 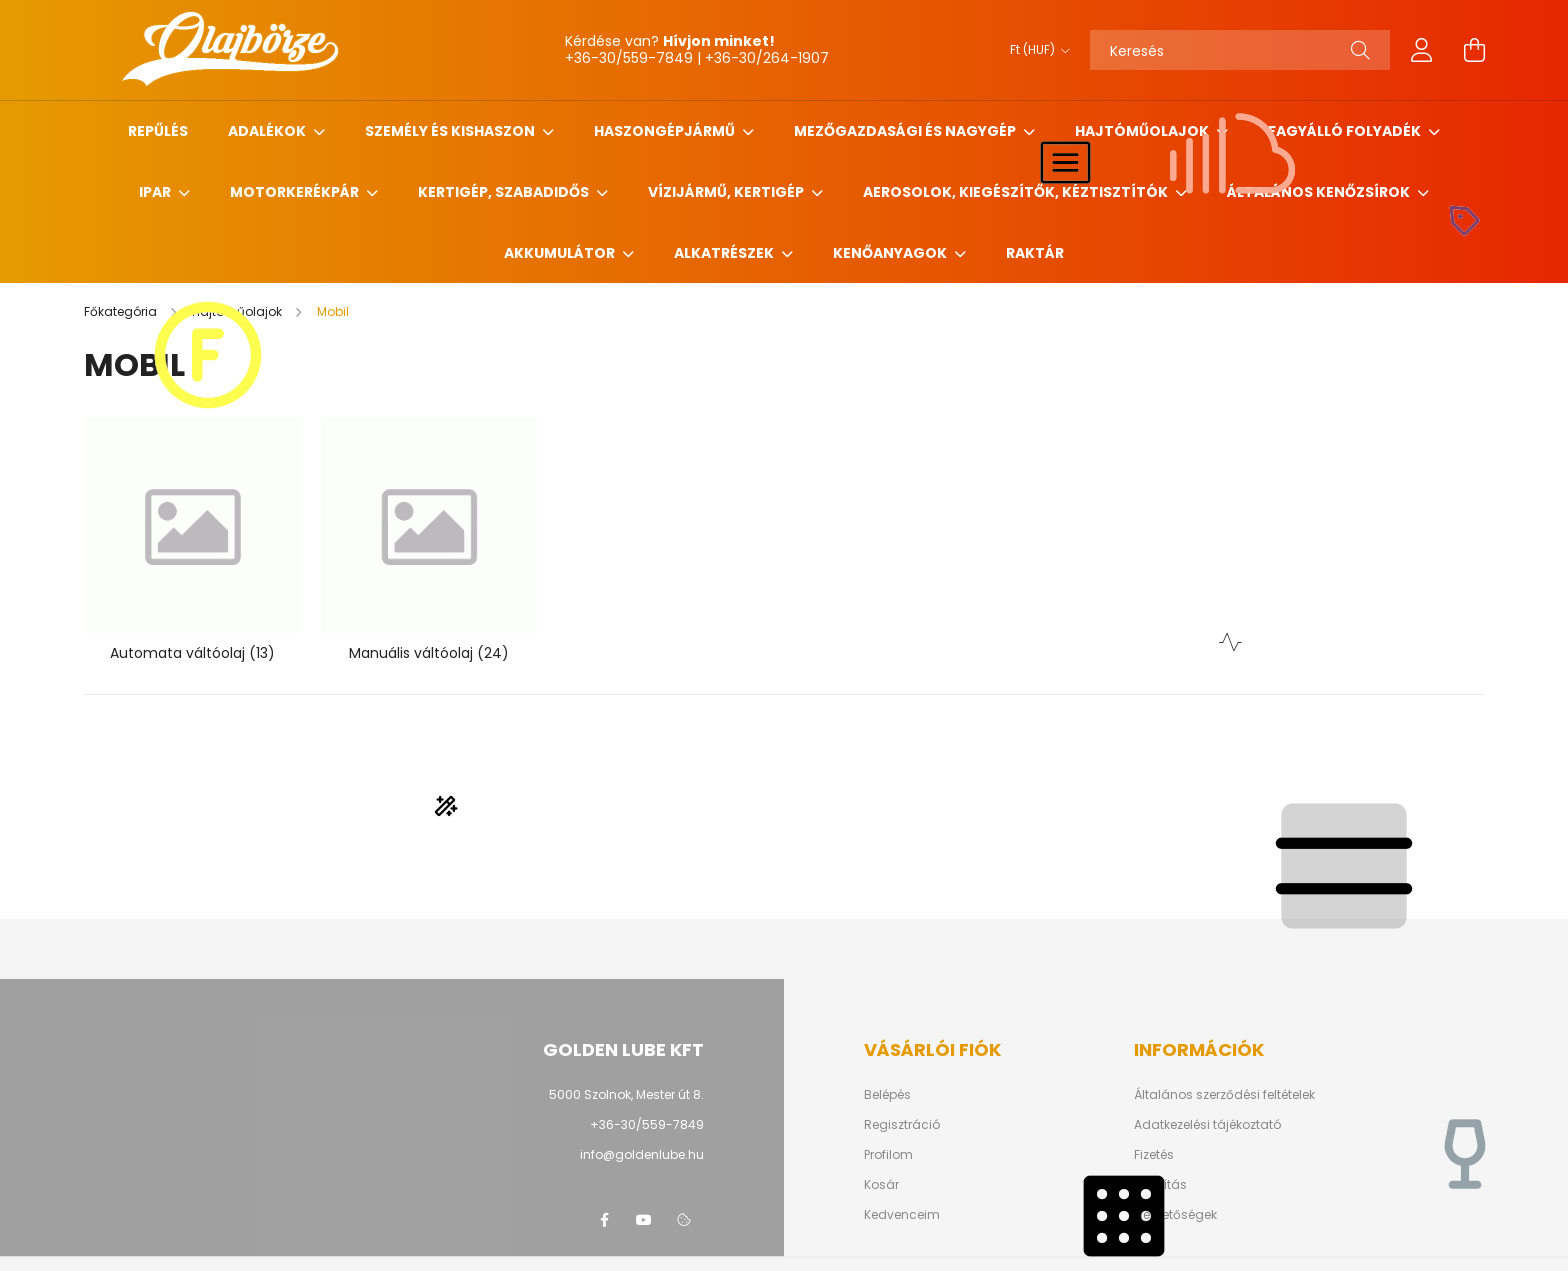 I want to click on apply auto-enhance or smart adjustments, so click(x=445, y=806).